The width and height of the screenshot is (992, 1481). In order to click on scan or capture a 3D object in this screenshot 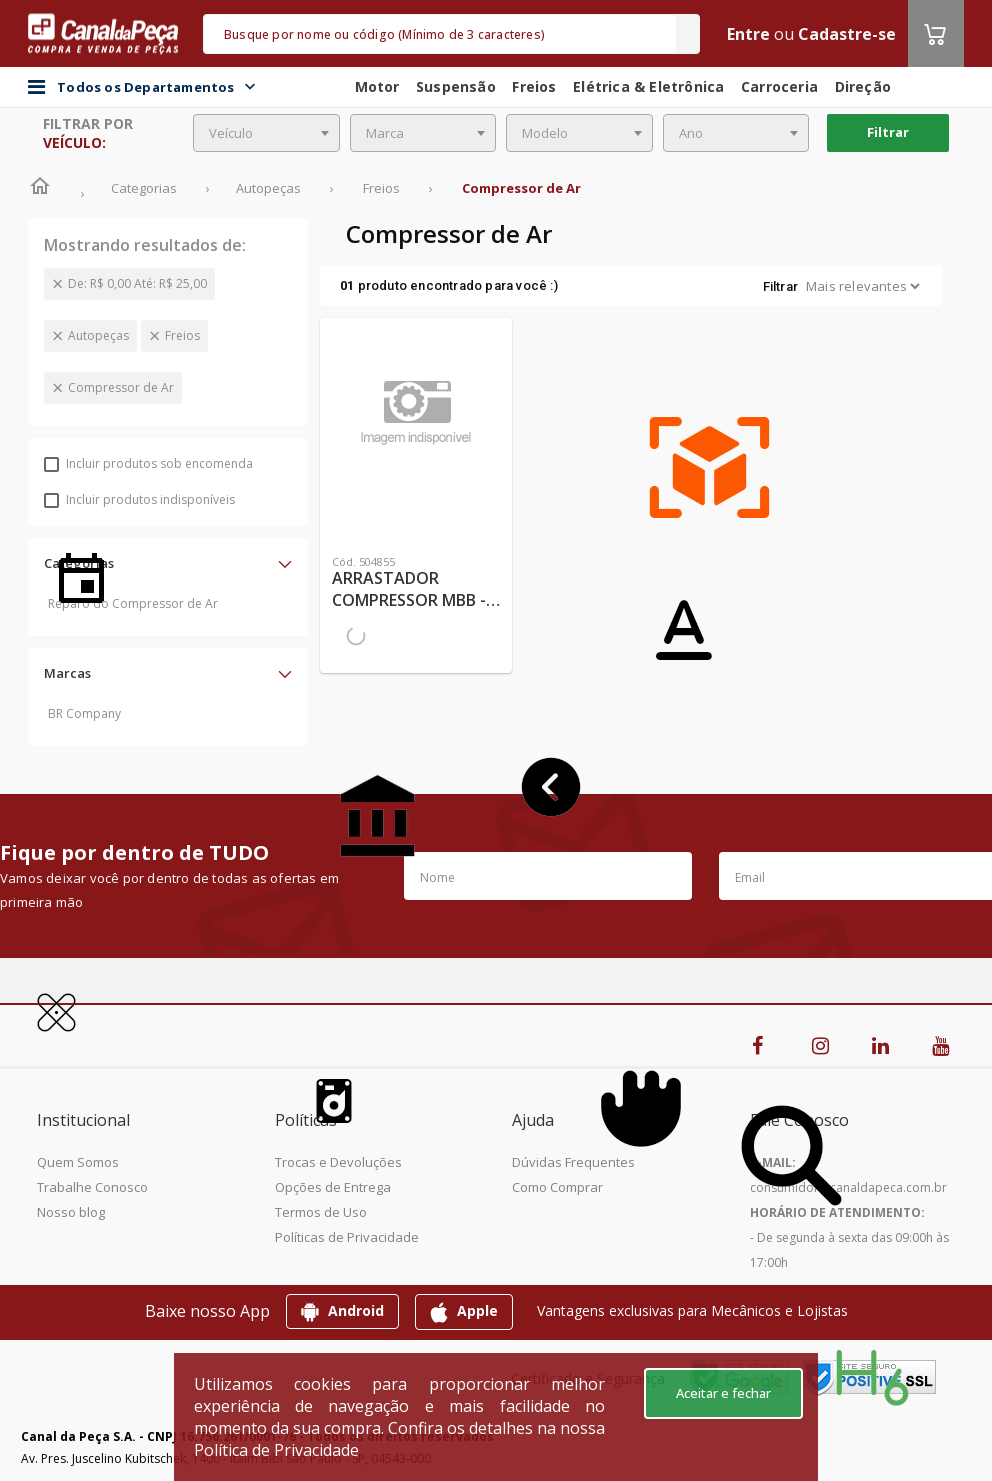, I will do `click(709, 467)`.